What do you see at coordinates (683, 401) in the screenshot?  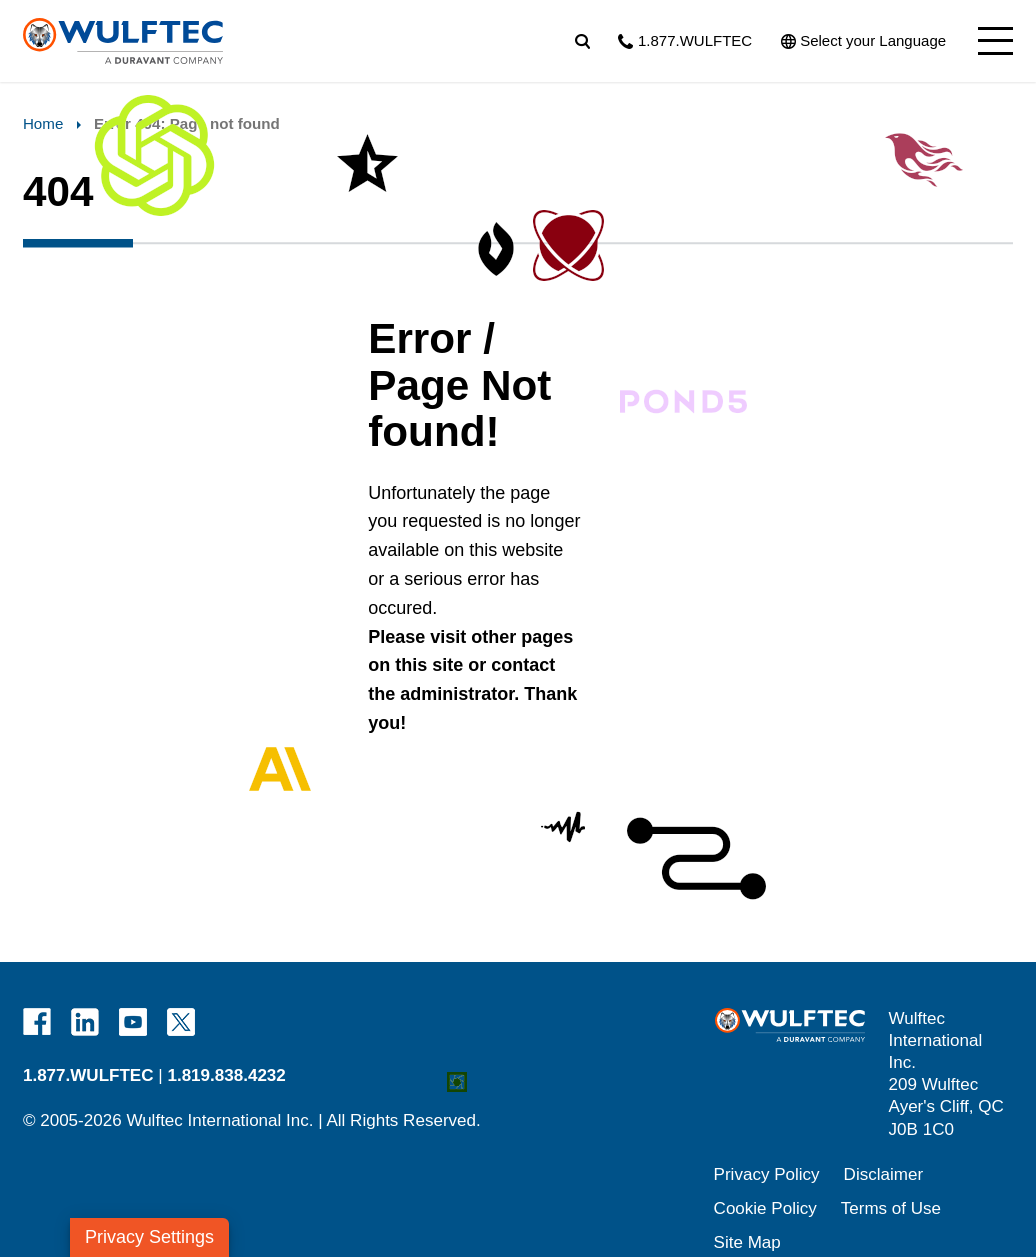 I see `visit pond5 stock media marketplace` at bounding box center [683, 401].